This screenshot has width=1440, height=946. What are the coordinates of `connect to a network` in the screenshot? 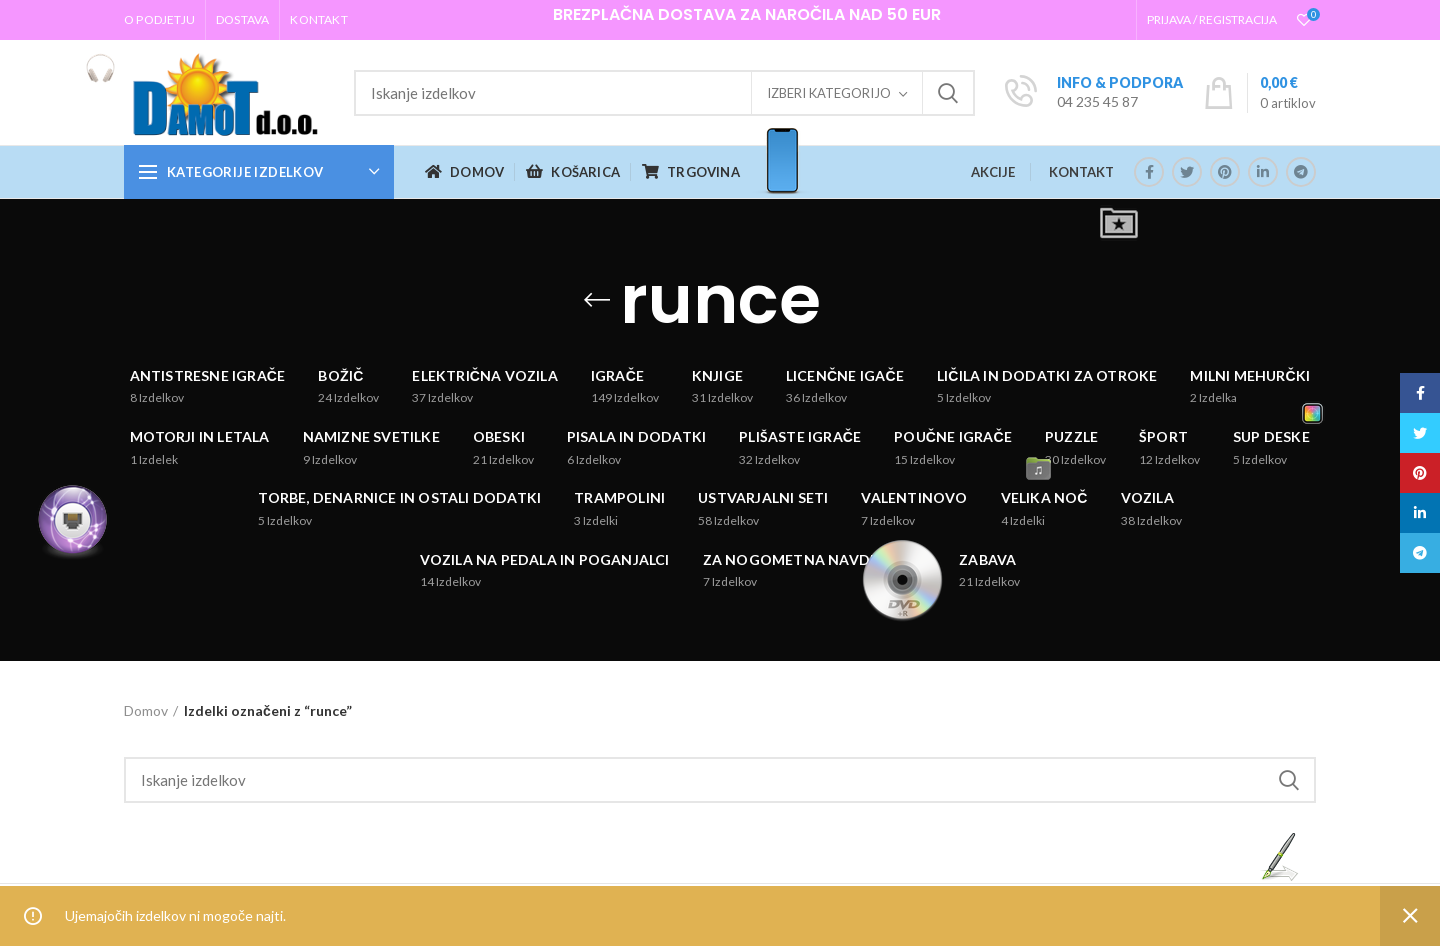 It's located at (73, 524).